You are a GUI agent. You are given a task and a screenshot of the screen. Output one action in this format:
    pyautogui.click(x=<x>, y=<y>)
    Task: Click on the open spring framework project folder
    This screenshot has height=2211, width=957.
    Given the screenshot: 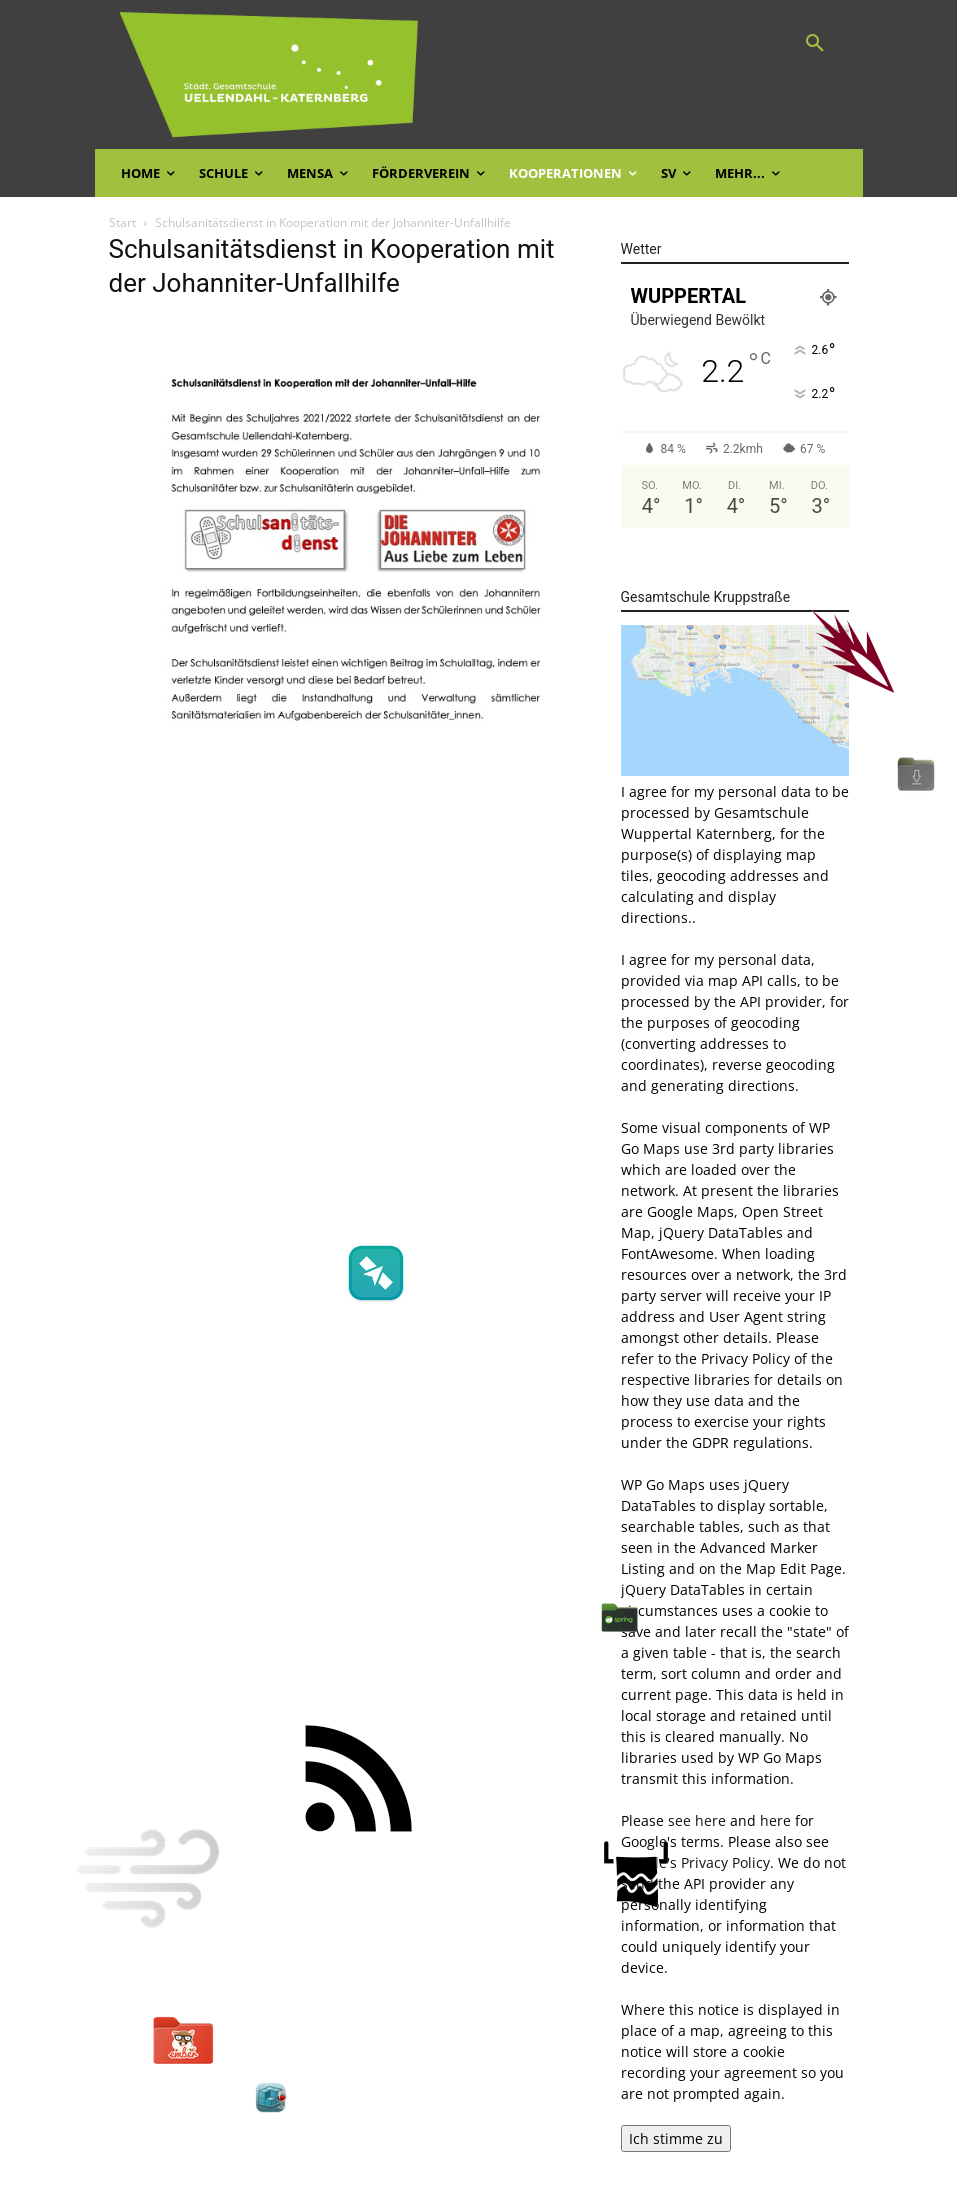 What is the action you would take?
    pyautogui.click(x=619, y=1618)
    